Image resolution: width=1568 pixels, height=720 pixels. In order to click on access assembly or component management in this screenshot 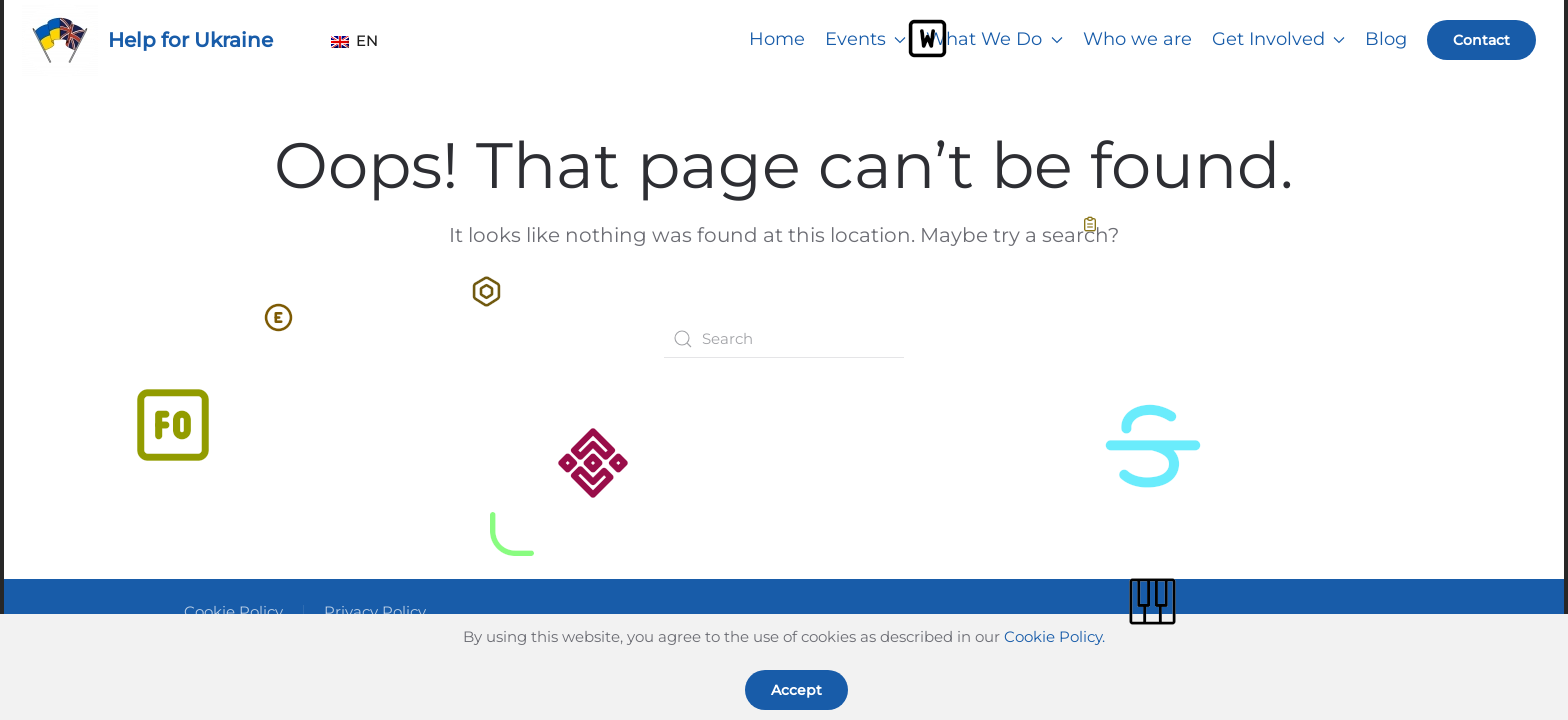, I will do `click(486, 291)`.